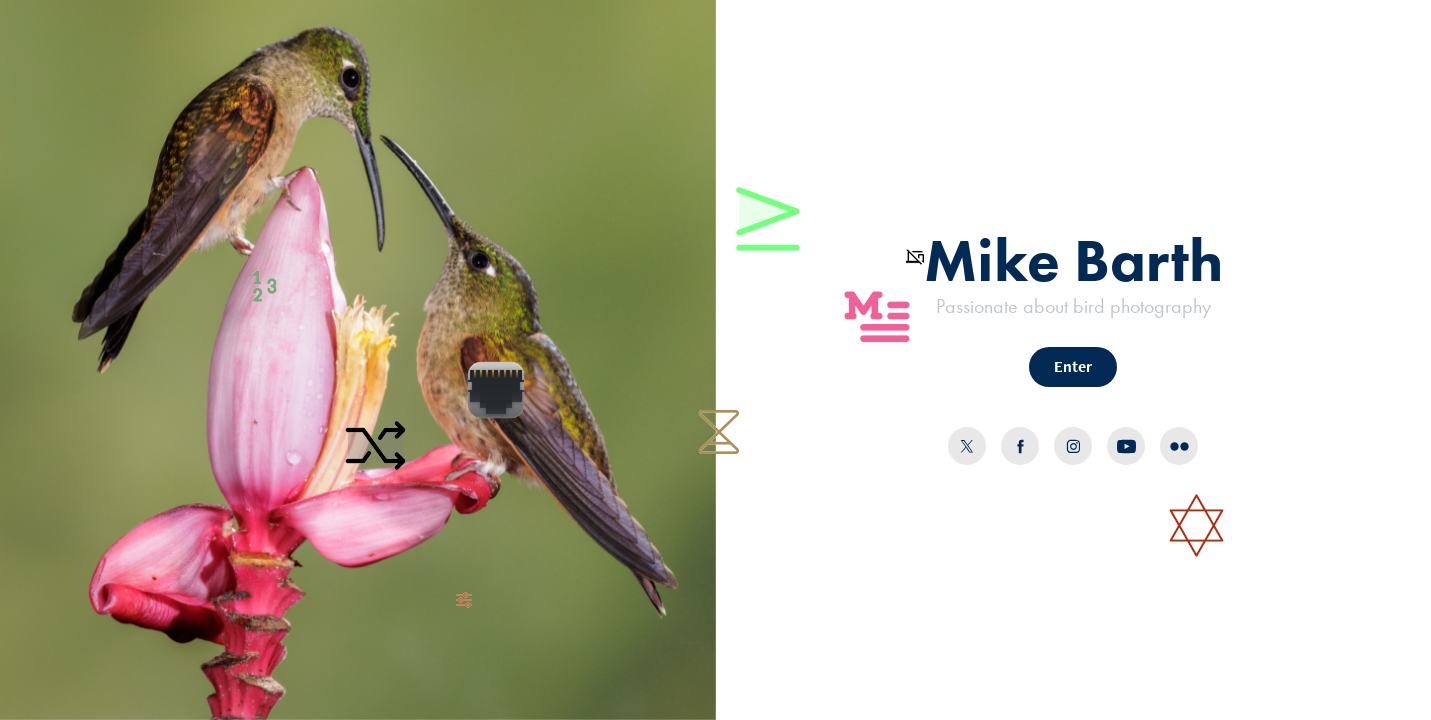 The height and width of the screenshot is (720, 1431). What do you see at coordinates (719, 432) in the screenshot?
I see `indicates time is running low or nearly expired` at bounding box center [719, 432].